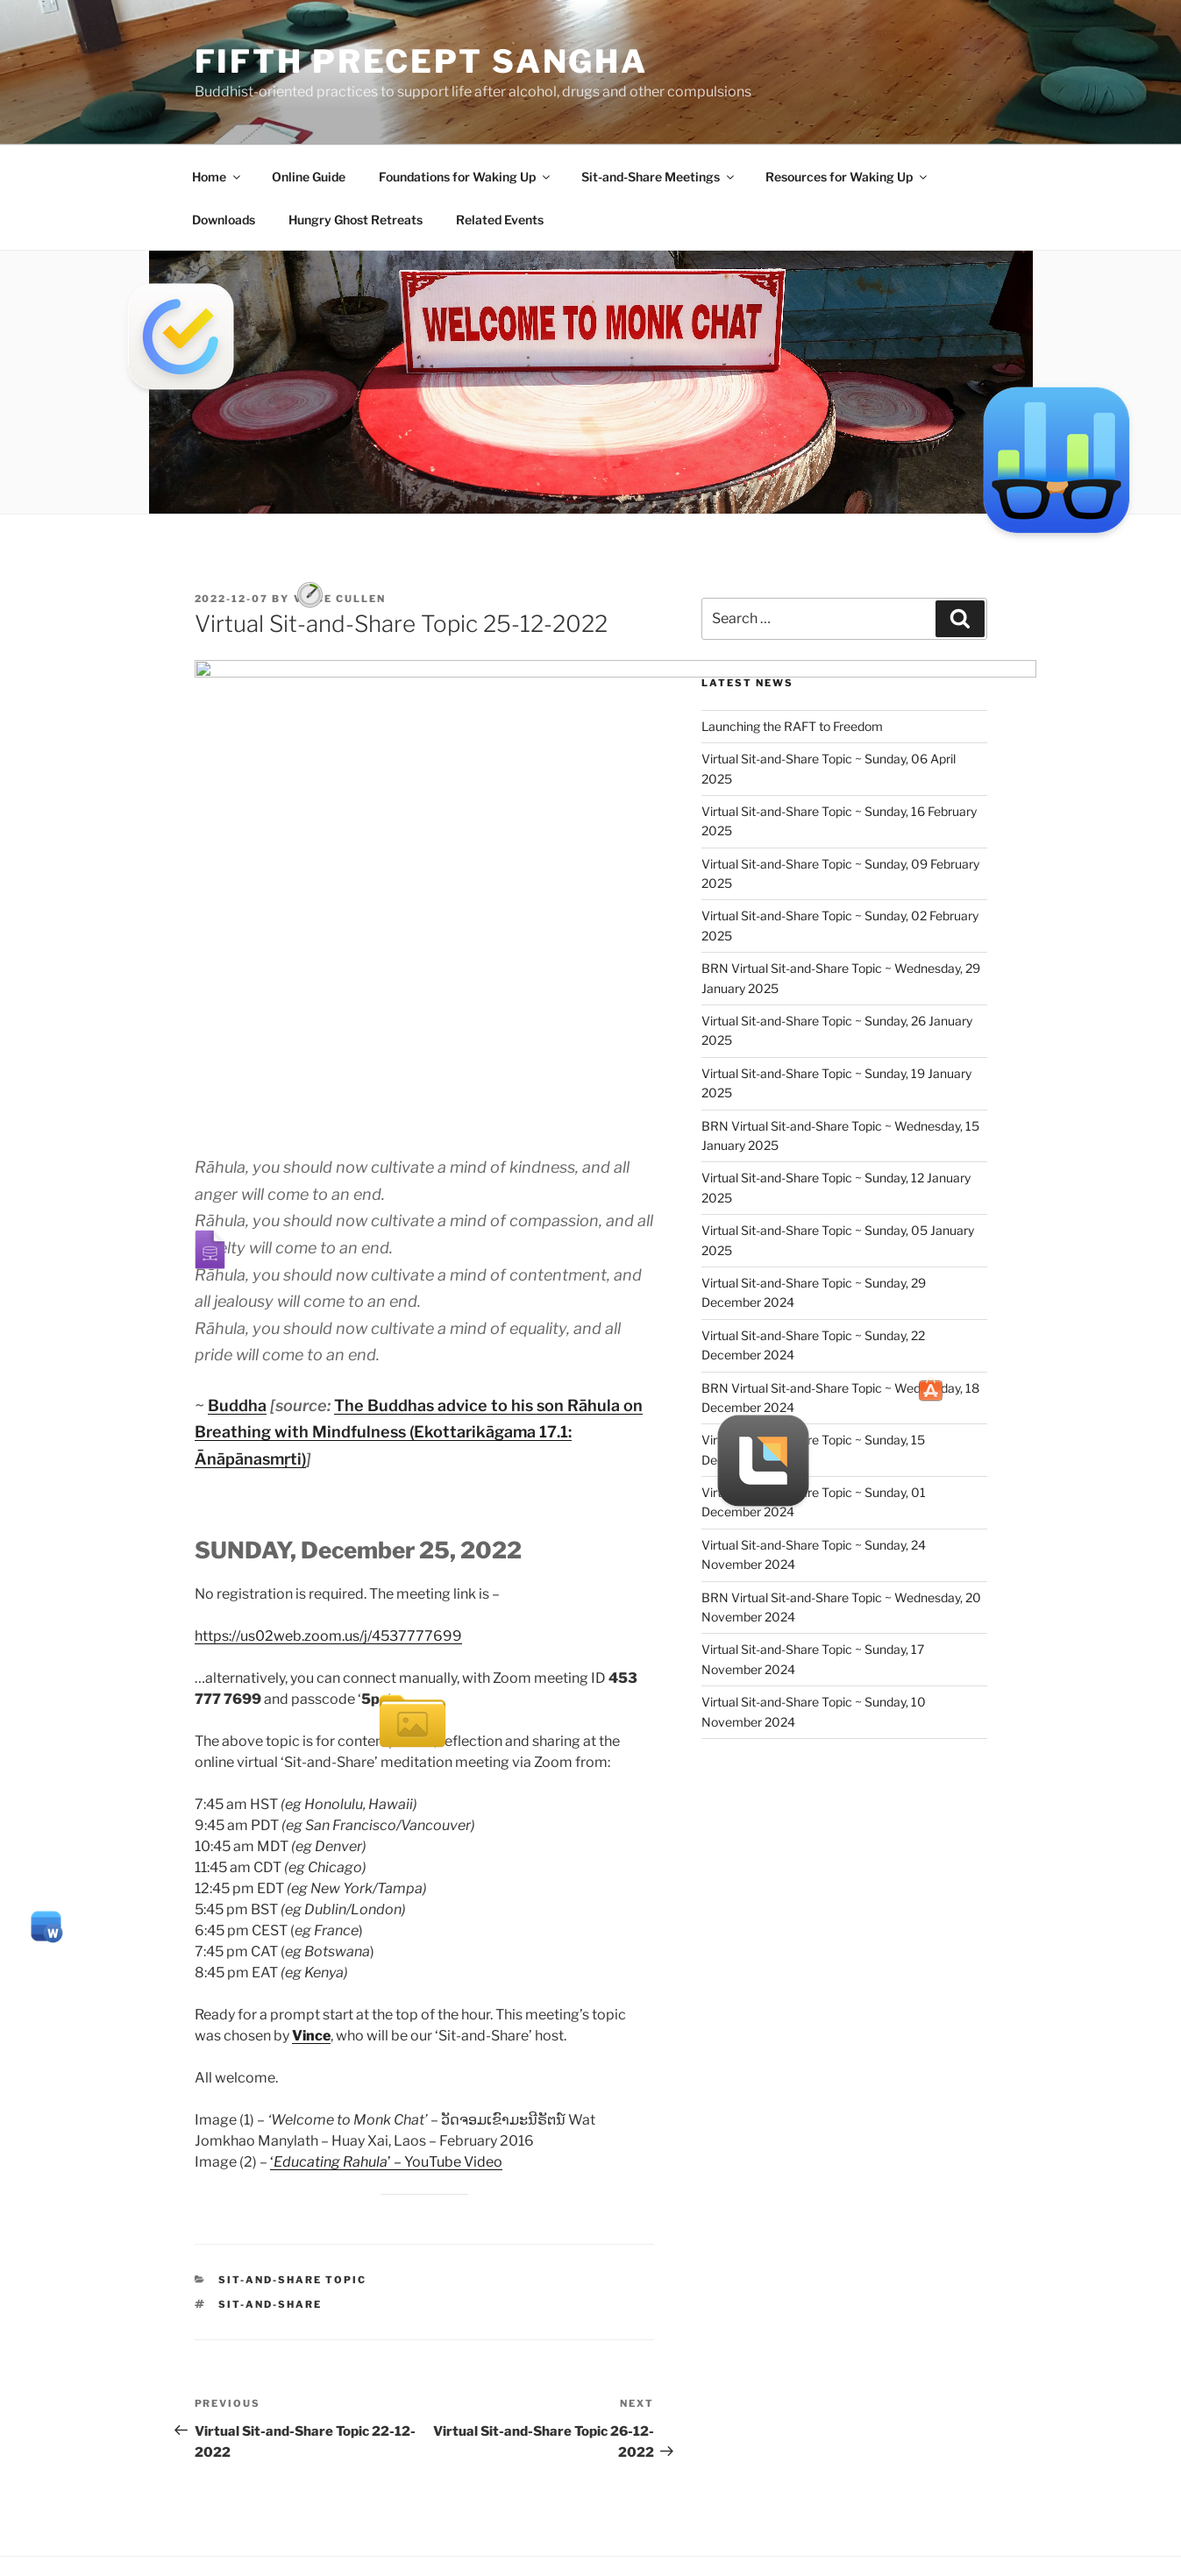 This screenshot has height=2576, width=1181. What do you see at coordinates (210, 1250) in the screenshot?
I see `kexi database connection file` at bounding box center [210, 1250].